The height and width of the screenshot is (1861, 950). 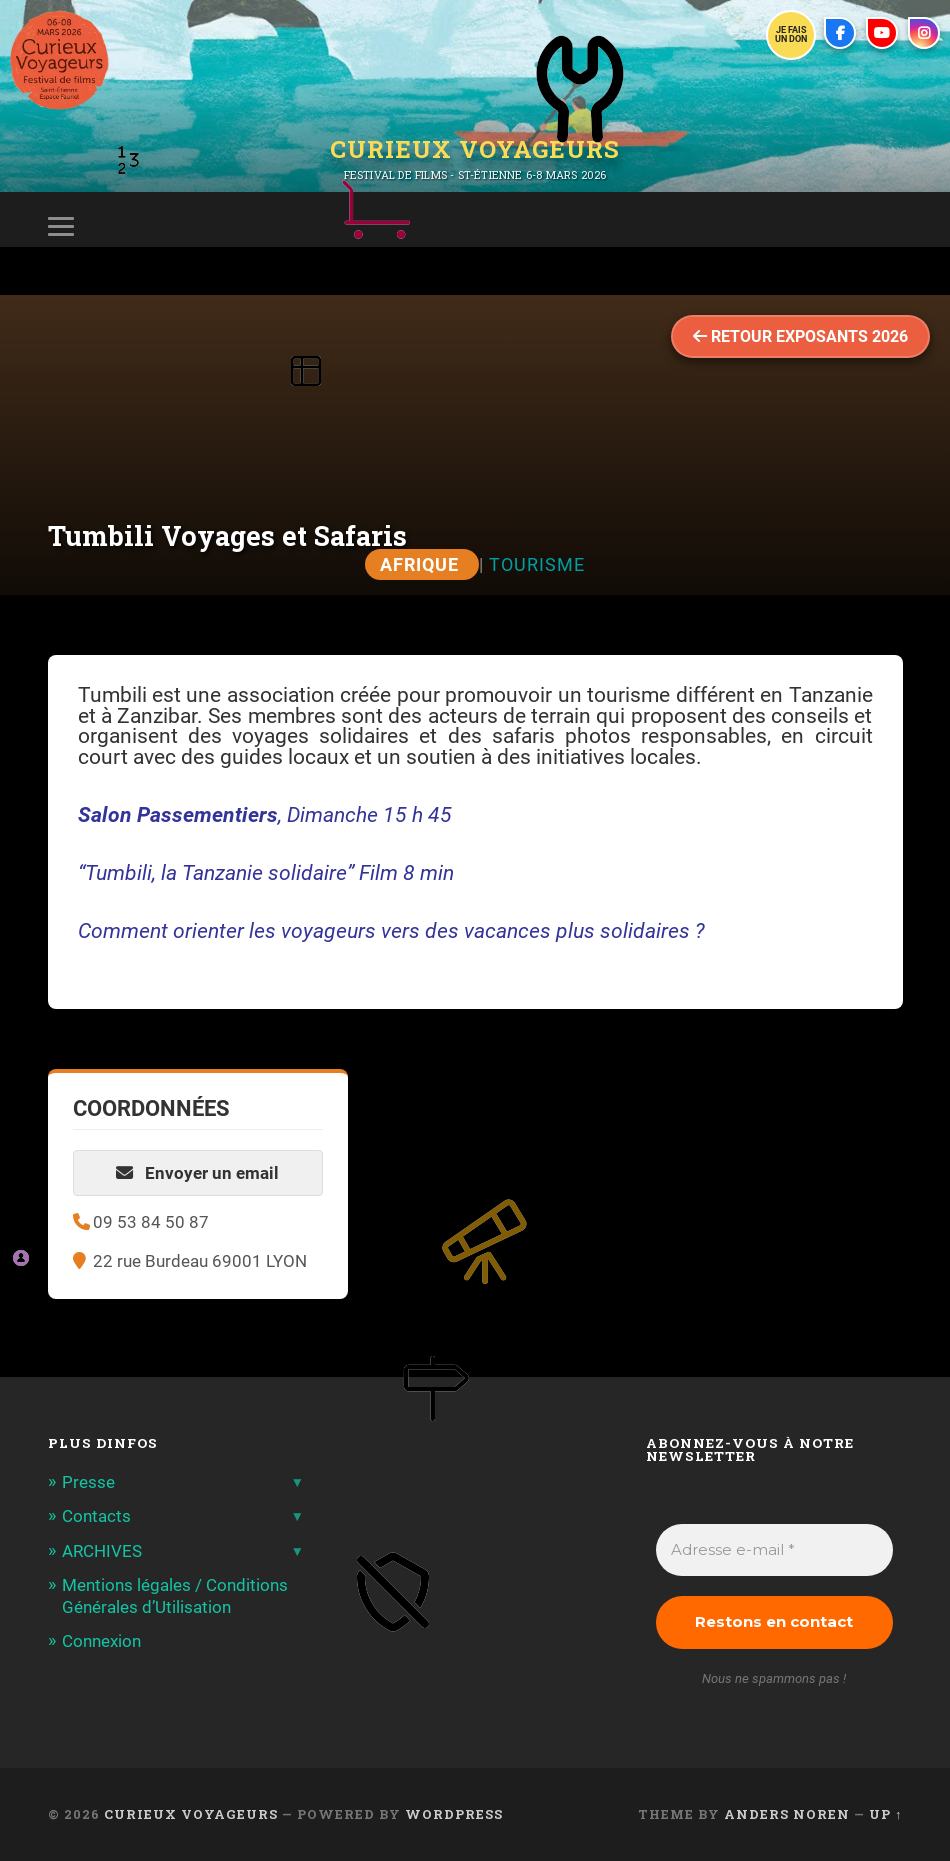 I want to click on view shopping cart, so click(x=375, y=206).